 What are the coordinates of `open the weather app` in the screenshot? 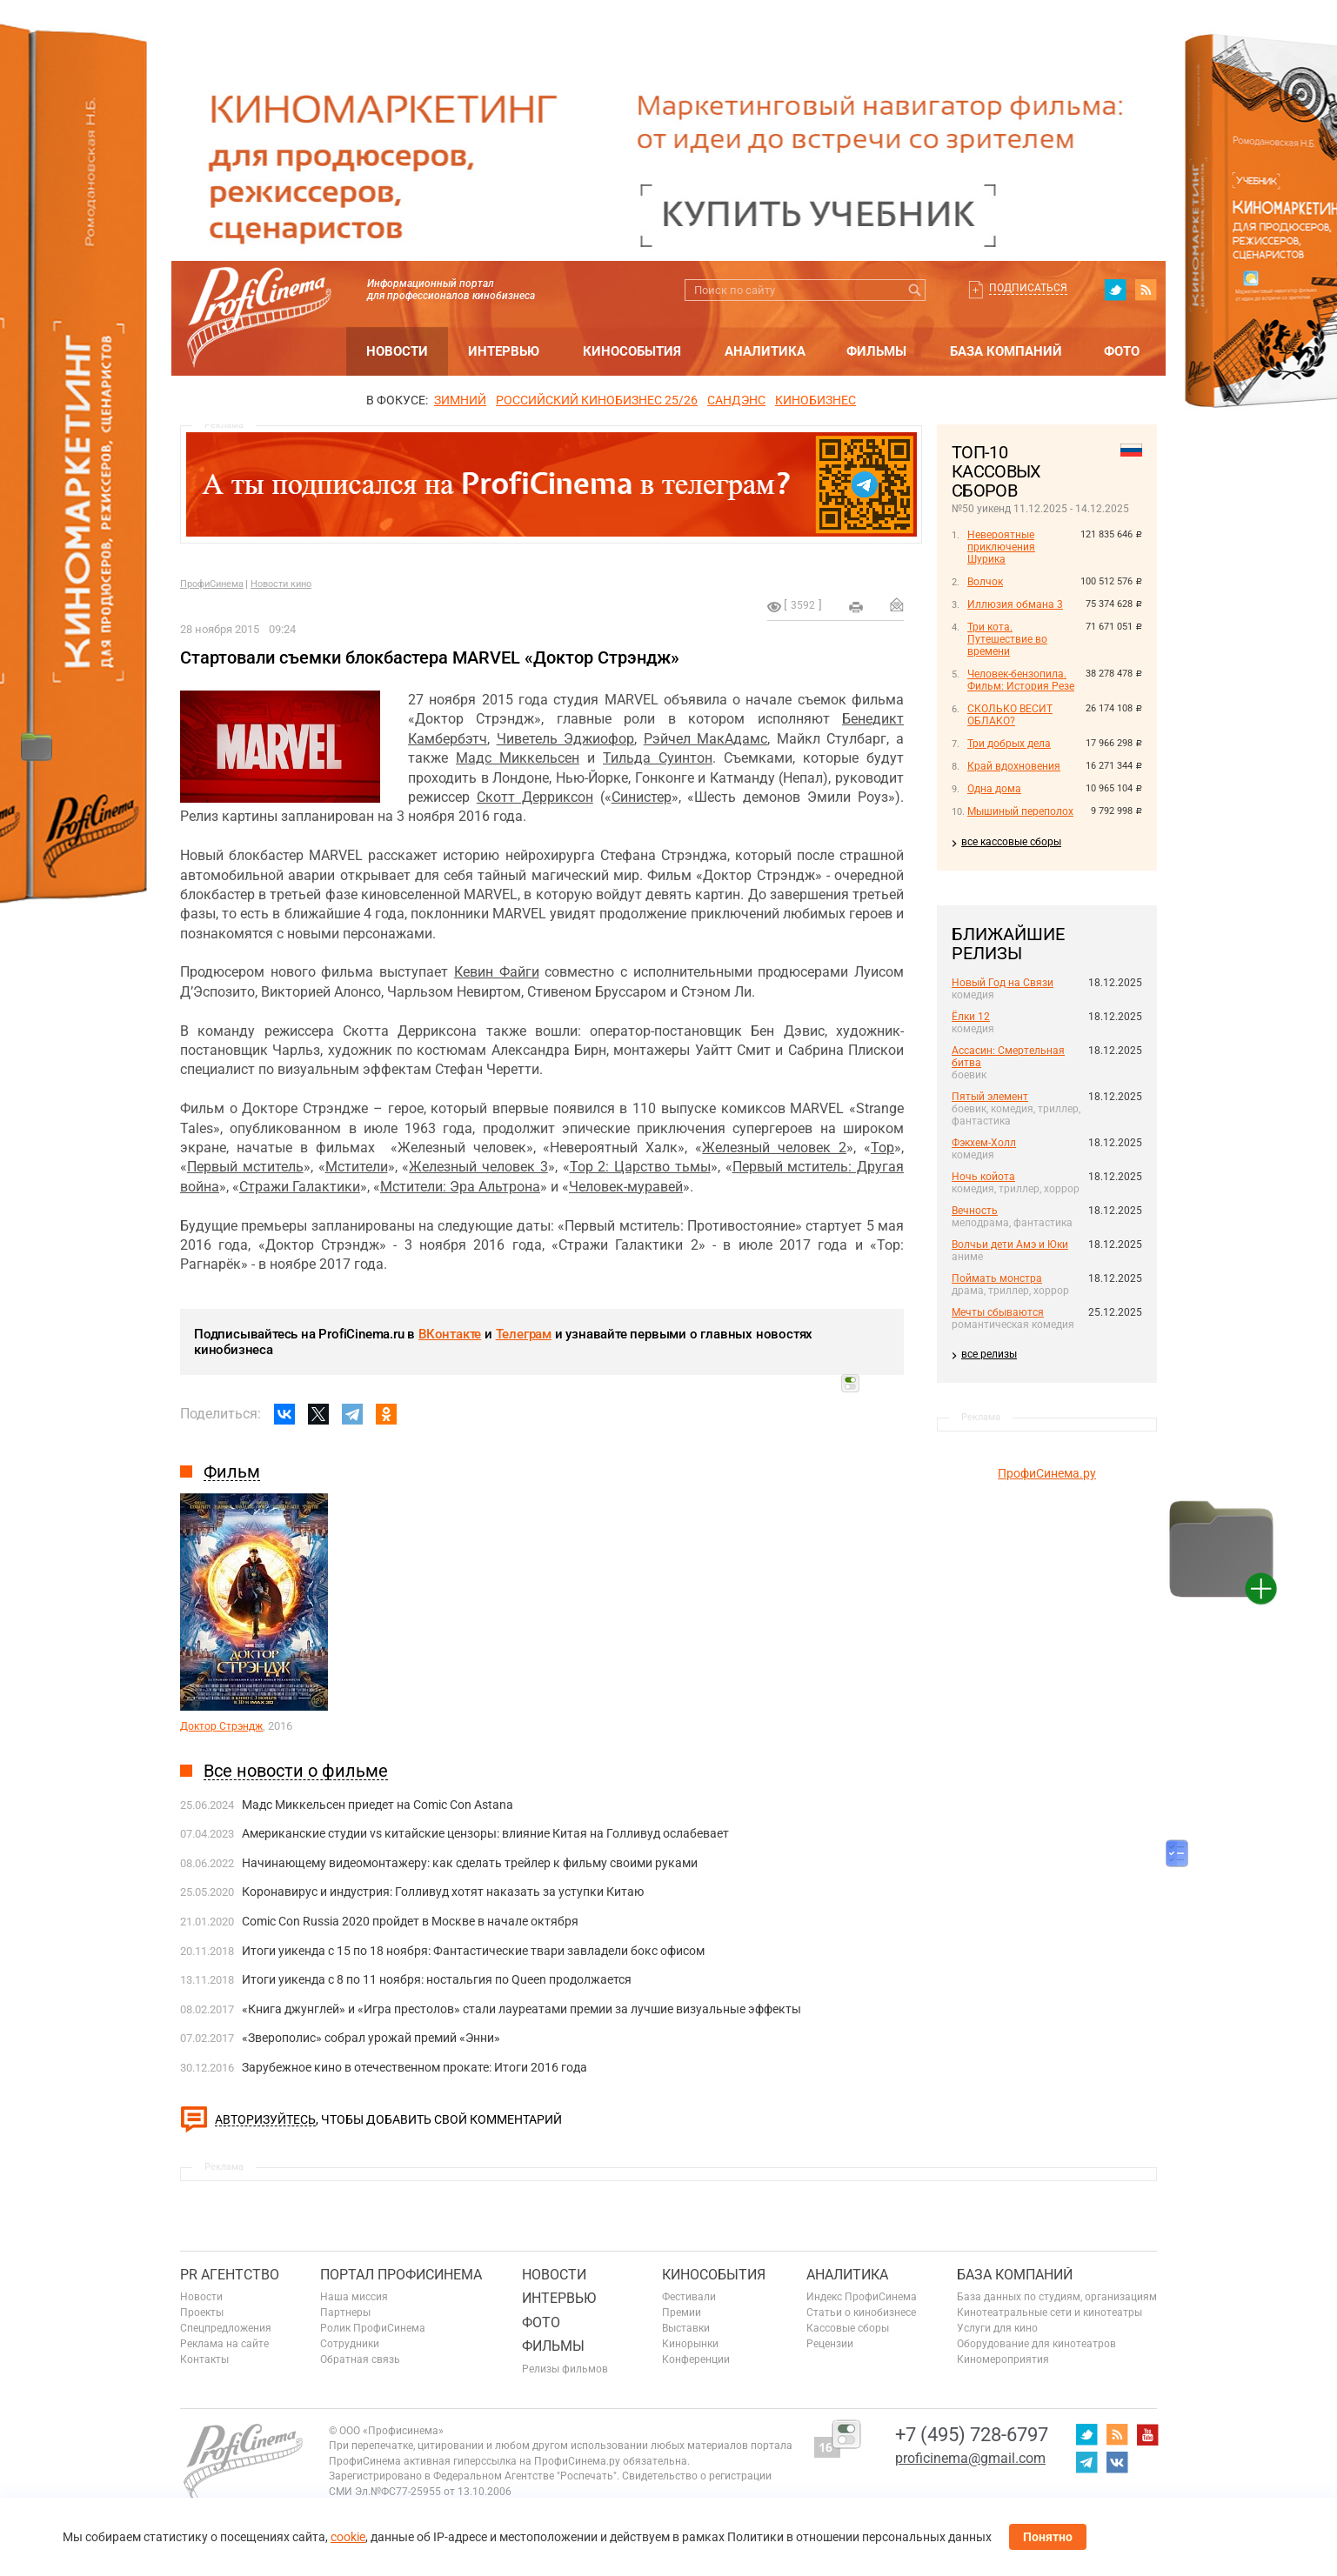 It's located at (1251, 278).